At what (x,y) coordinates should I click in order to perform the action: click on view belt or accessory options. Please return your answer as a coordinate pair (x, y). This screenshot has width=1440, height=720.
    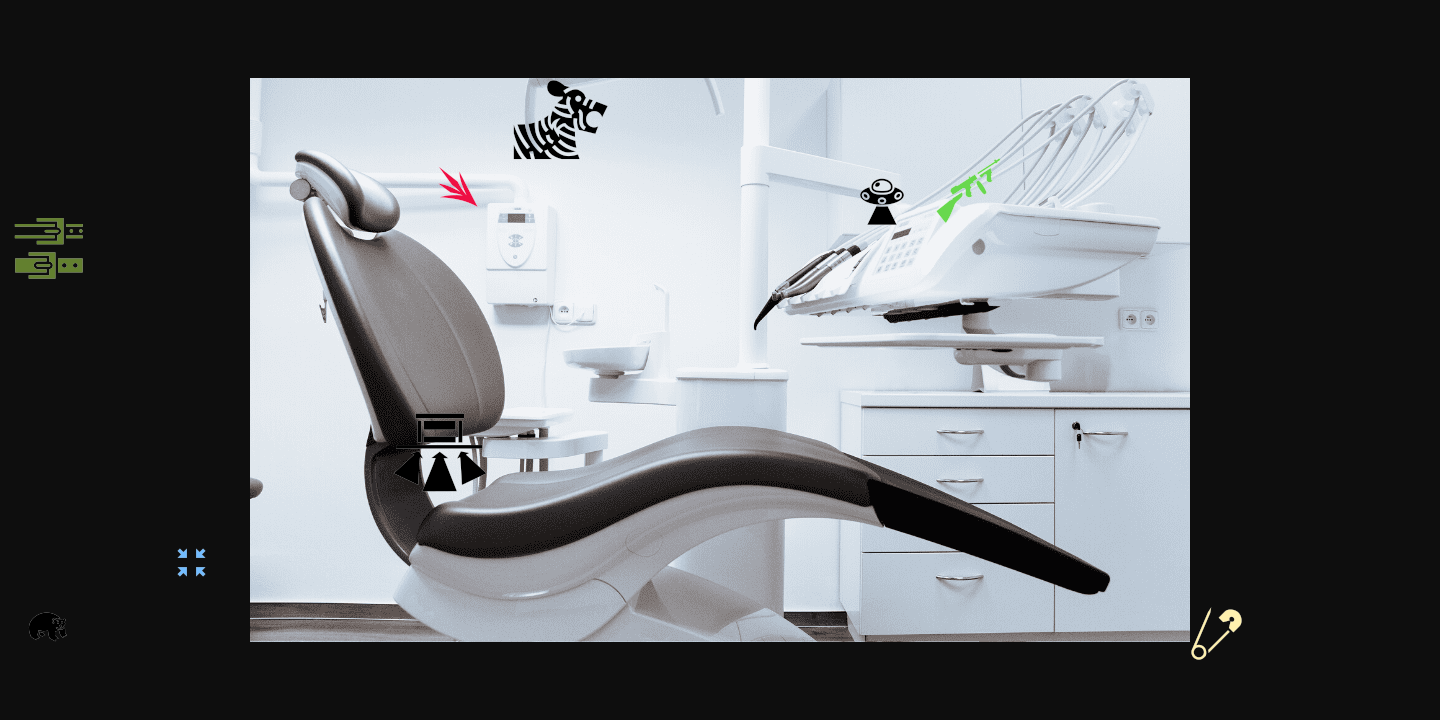
    Looking at the image, I should click on (48, 248).